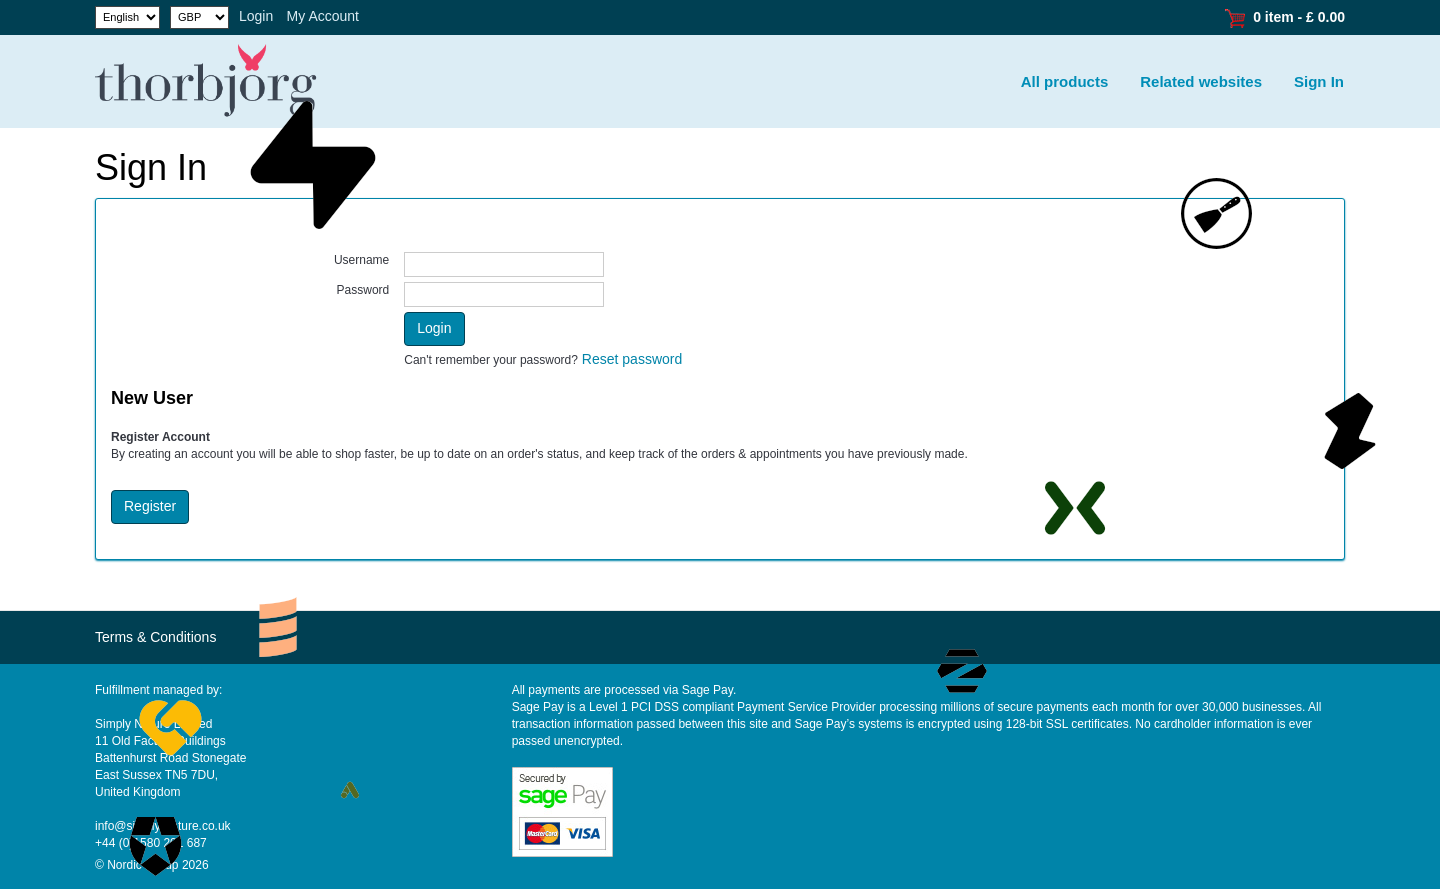  Describe the element at coordinates (155, 846) in the screenshot. I see `Auth0 identity and authentication service logo` at that location.